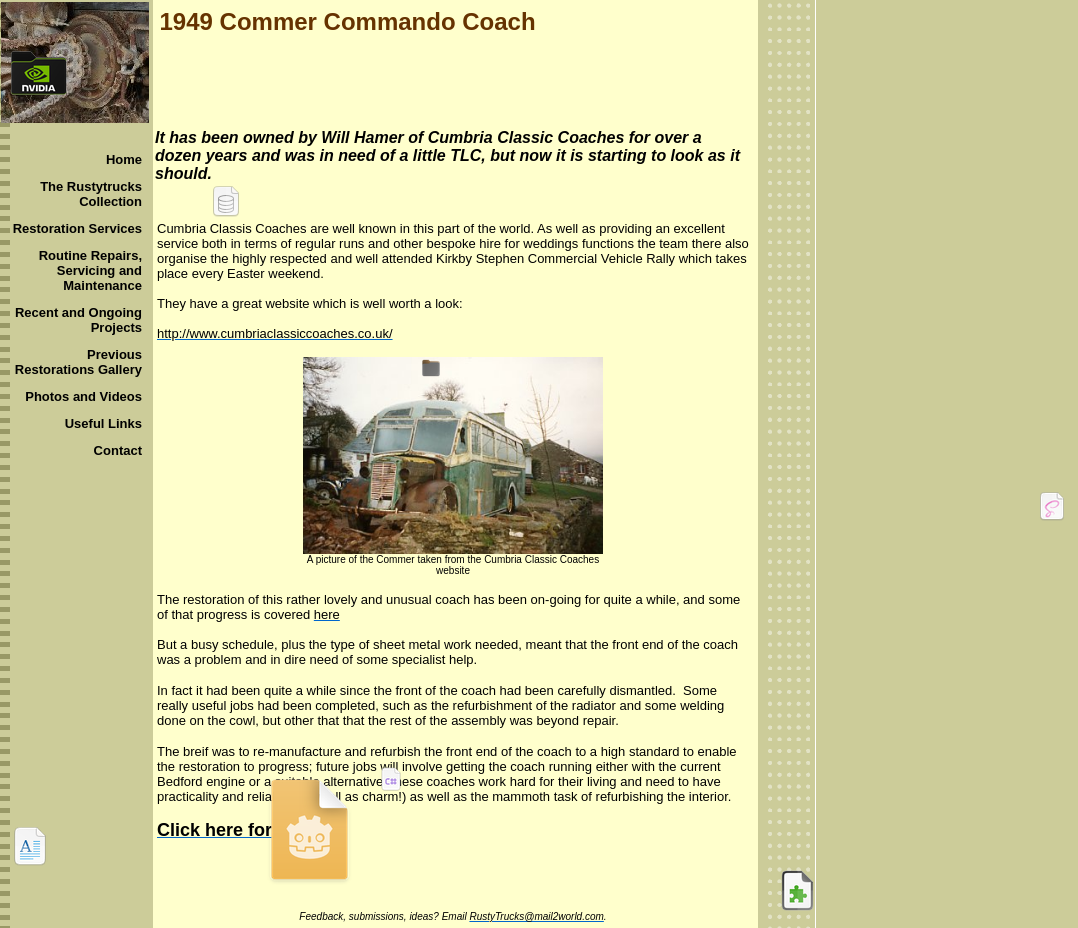 This screenshot has width=1078, height=928. I want to click on open nvidia application files folder, so click(38, 74).